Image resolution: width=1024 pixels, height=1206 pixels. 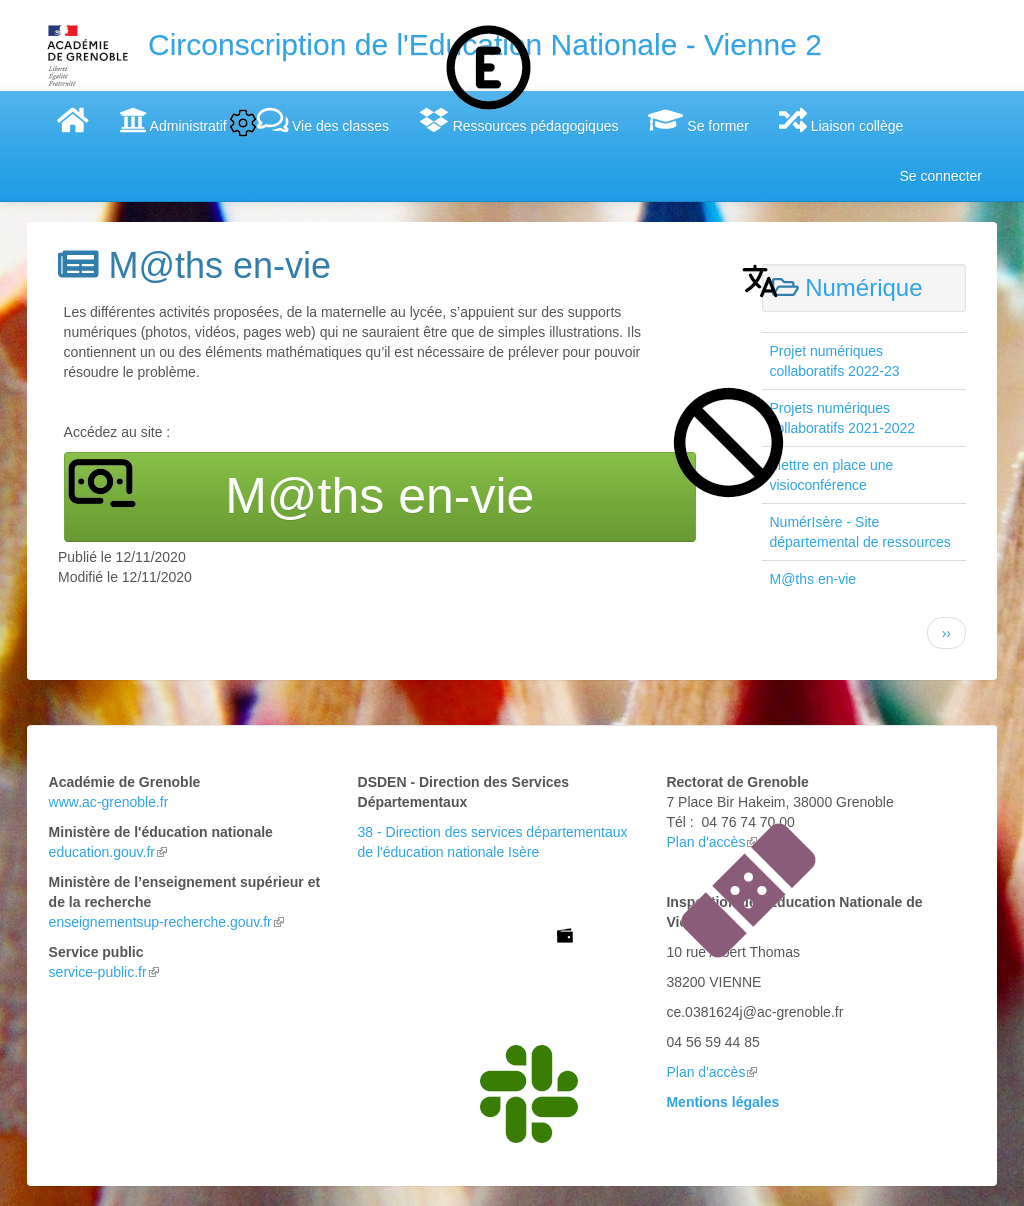 I want to click on access your wallet or payment methods, so click(x=565, y=936).